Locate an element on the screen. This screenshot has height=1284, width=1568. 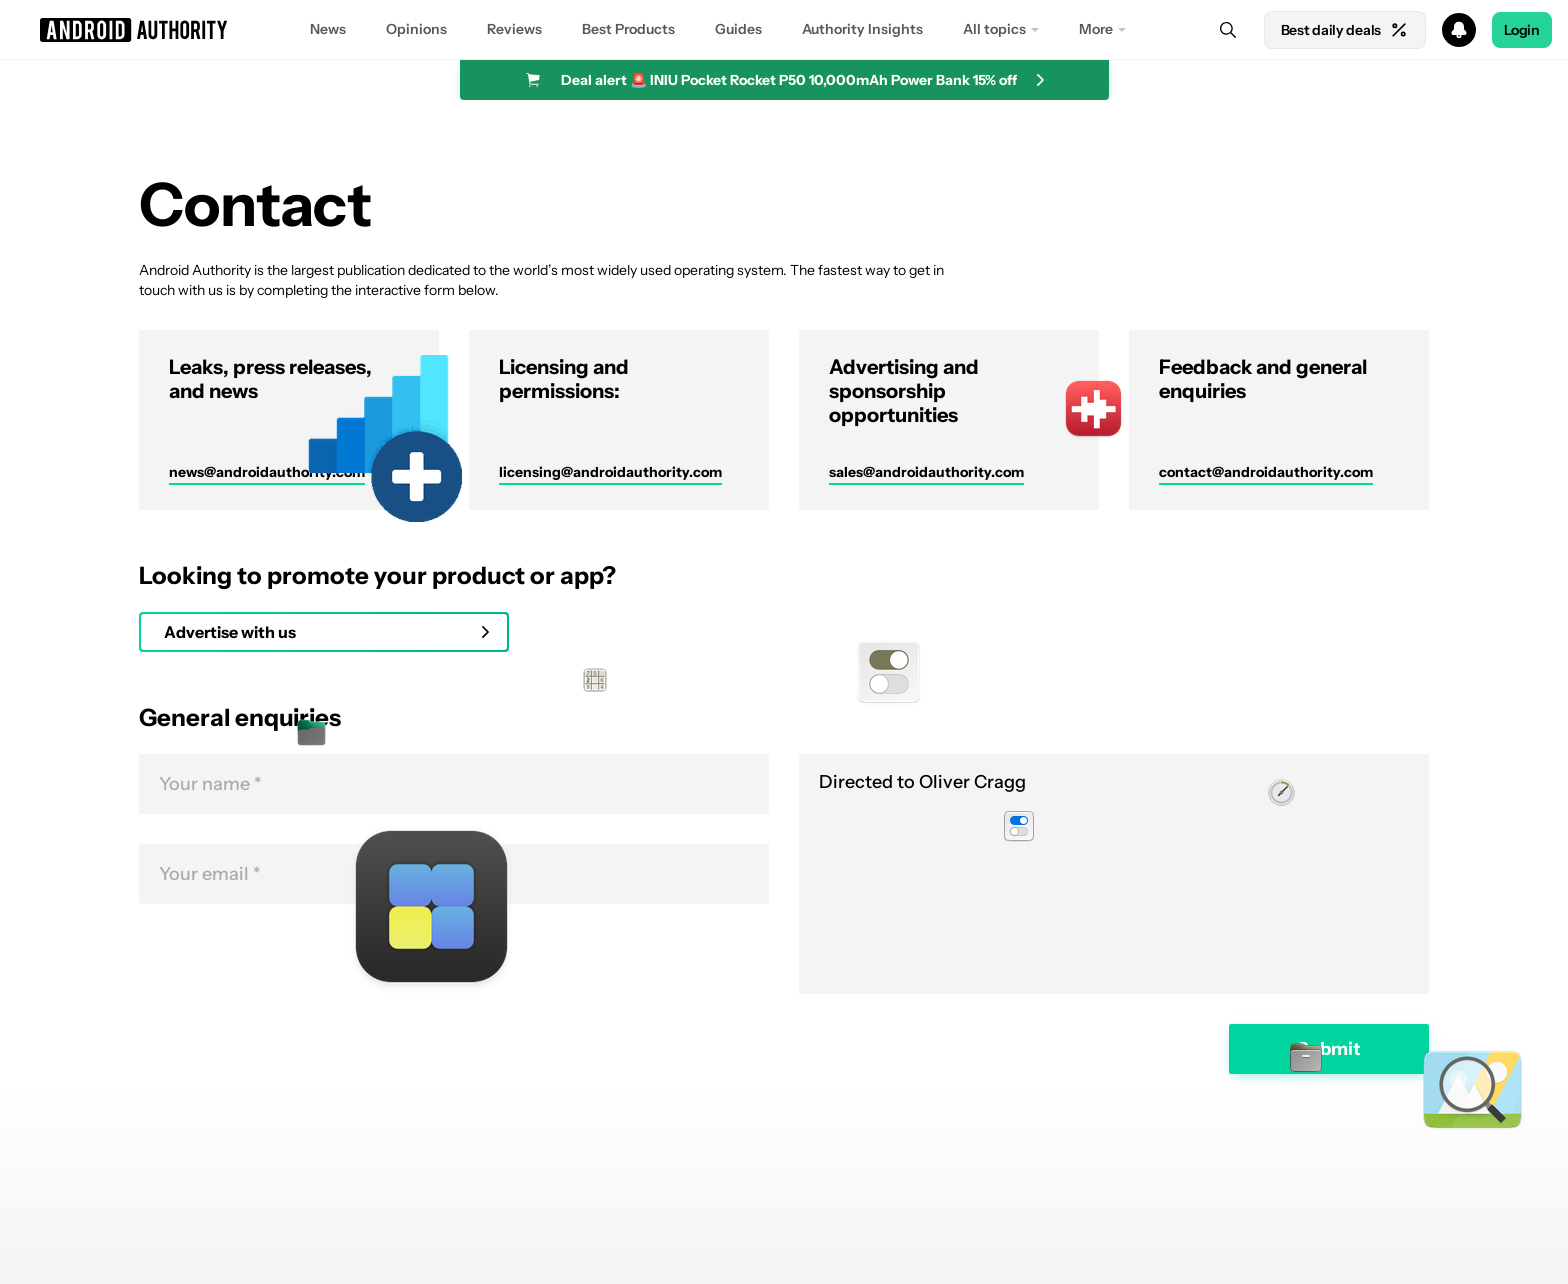
launch swell foop puzzle game is located at coordinates (431, 906).